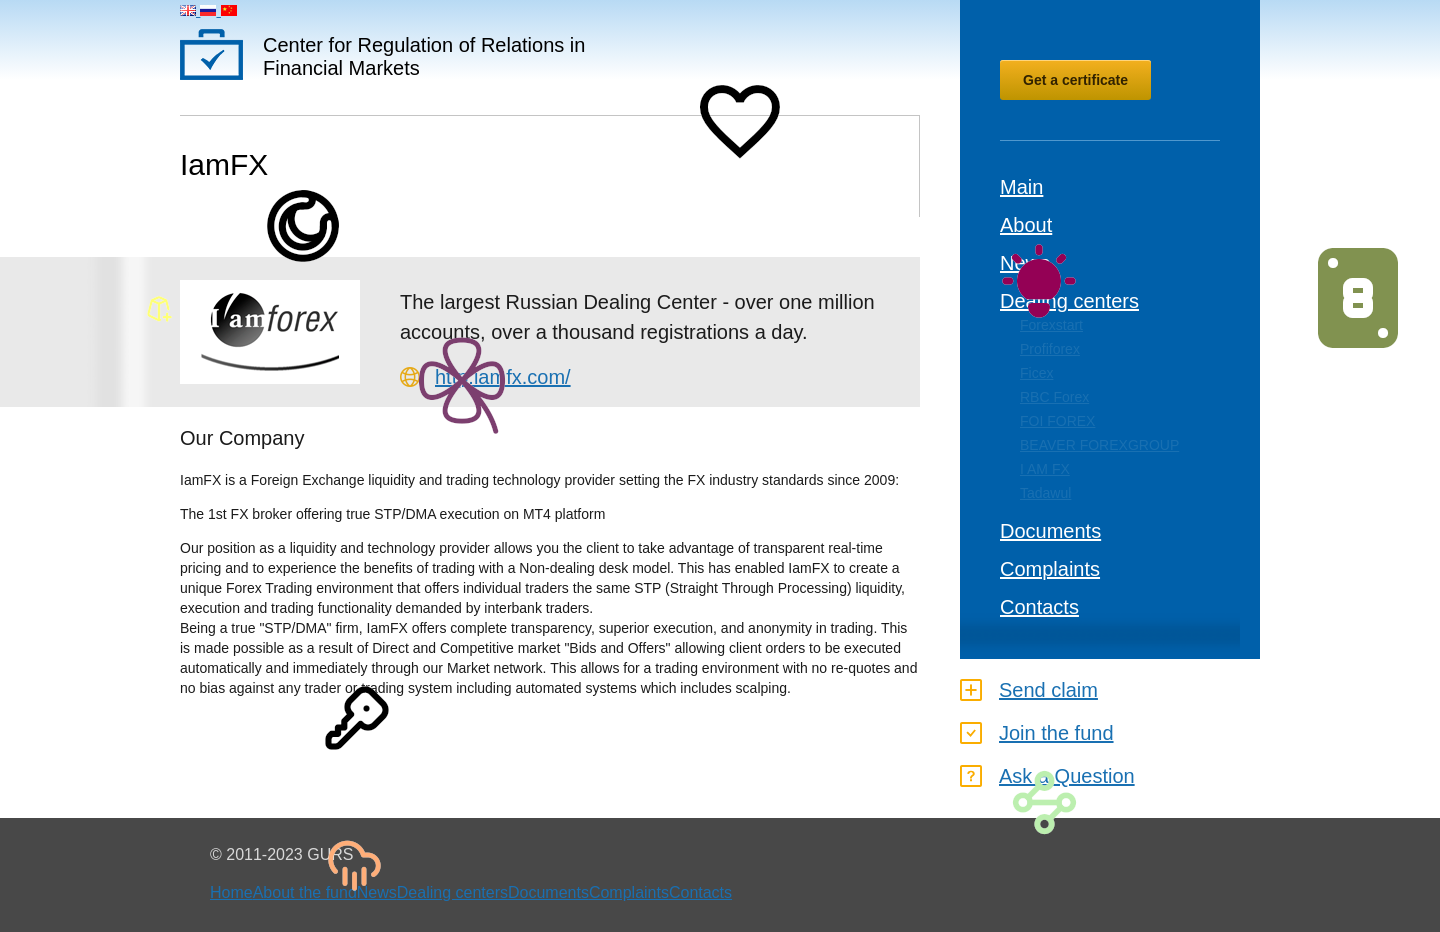 This screenshot has width=1440, height=932. I want to click on play the 8 card in a card game, so click(1358, 298).